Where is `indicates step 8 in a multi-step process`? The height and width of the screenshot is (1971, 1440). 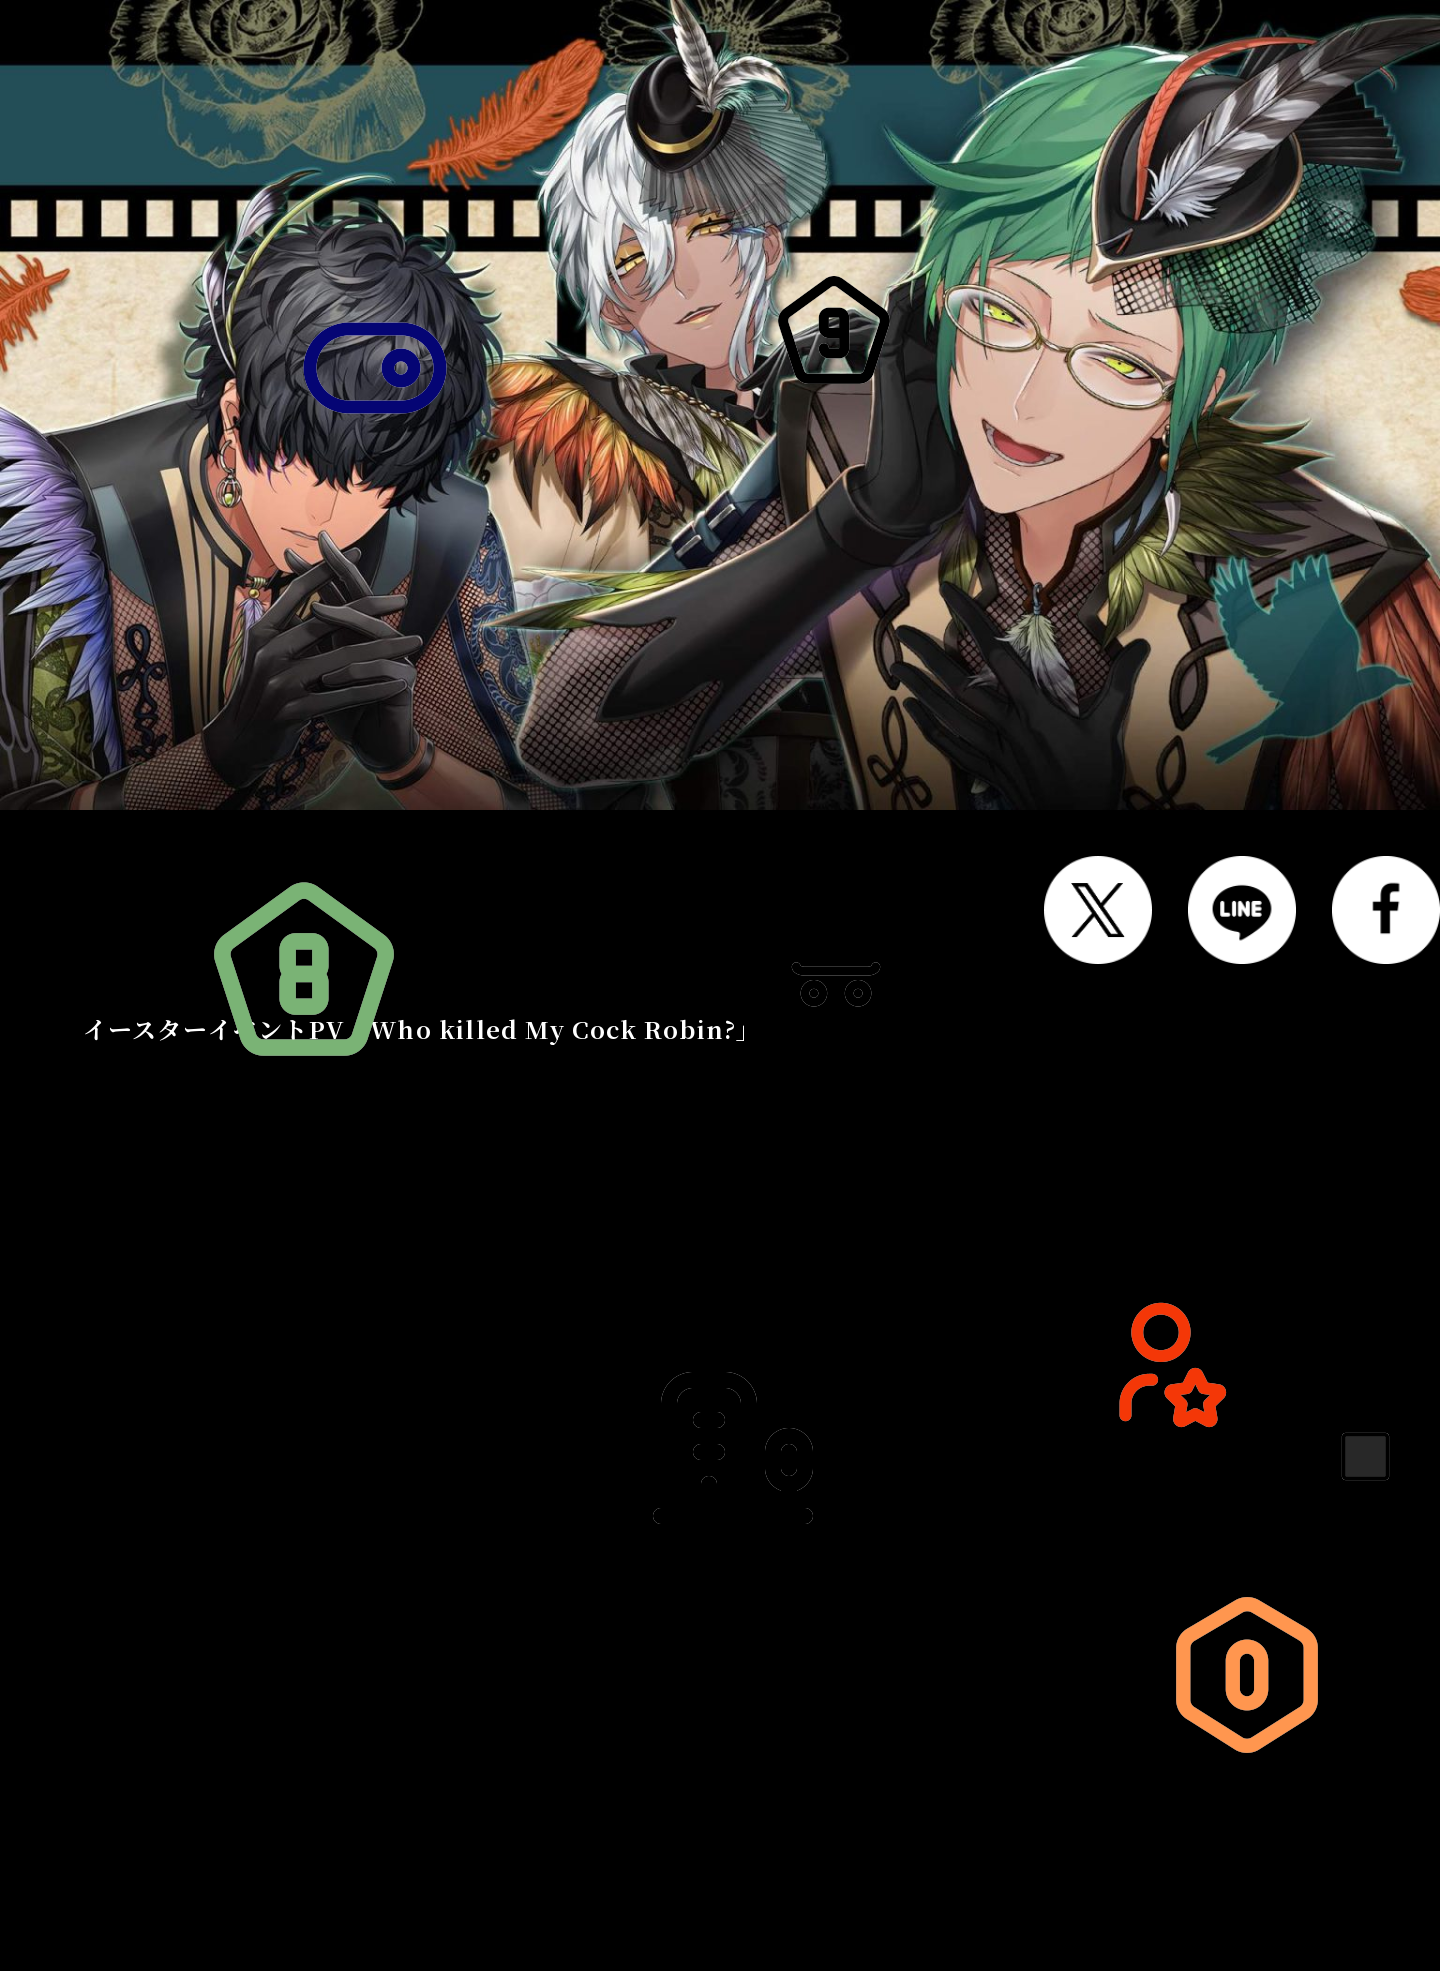 indicates step 8 in a multi-step process is located at coordinates (304, 974).